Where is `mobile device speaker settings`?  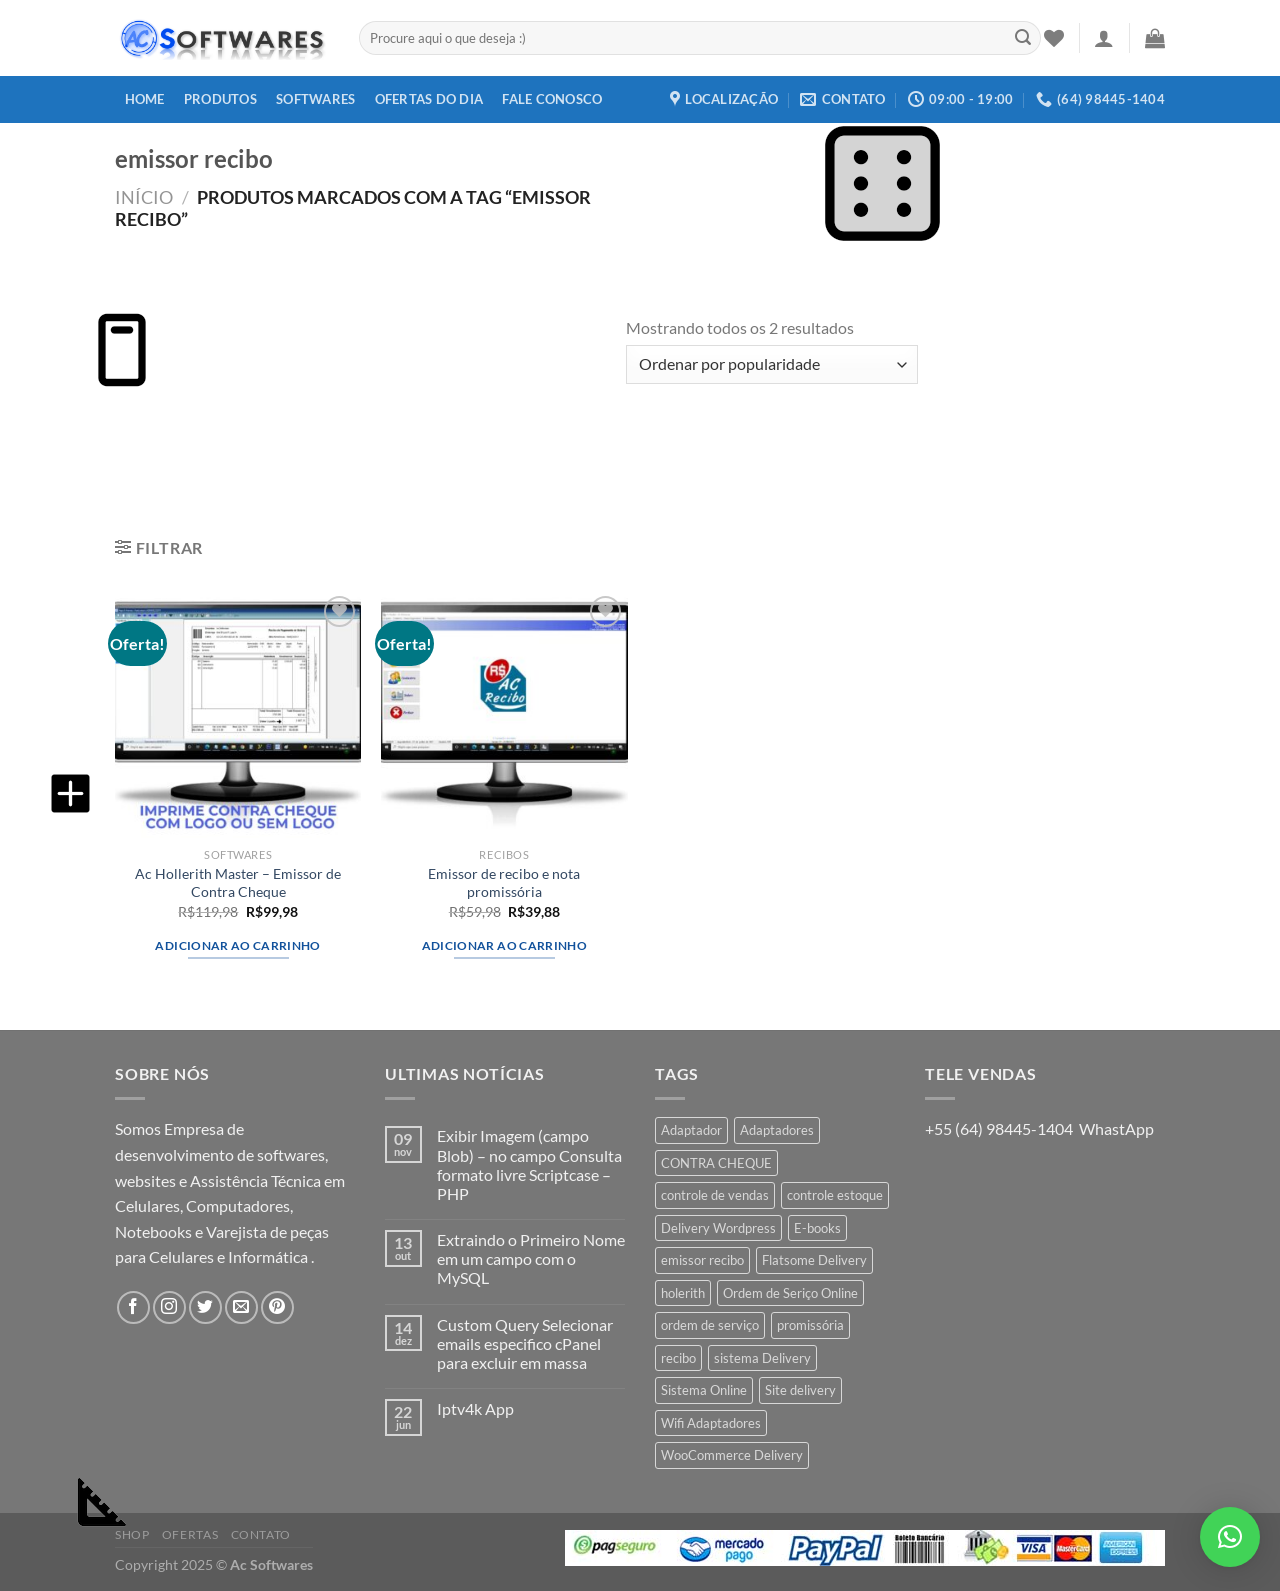
mobile device speaker settings is located at coordinates (122, 350).